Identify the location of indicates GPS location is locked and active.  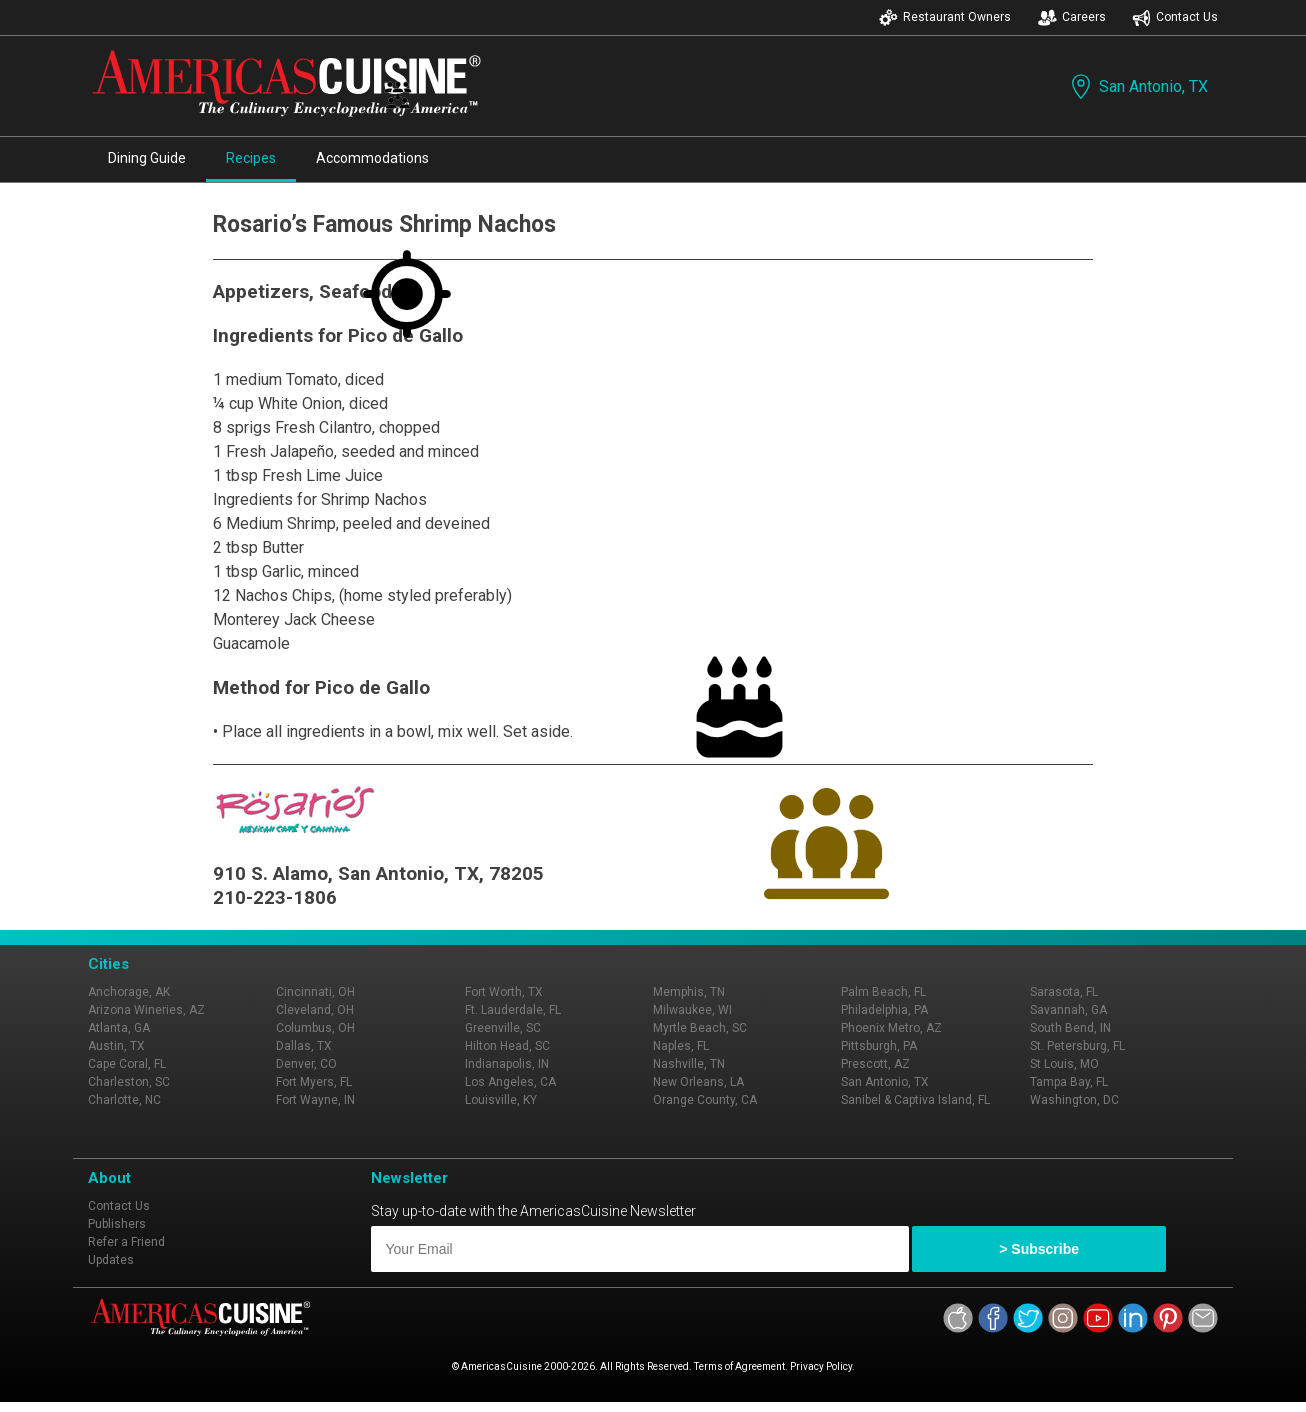
(407, 294).